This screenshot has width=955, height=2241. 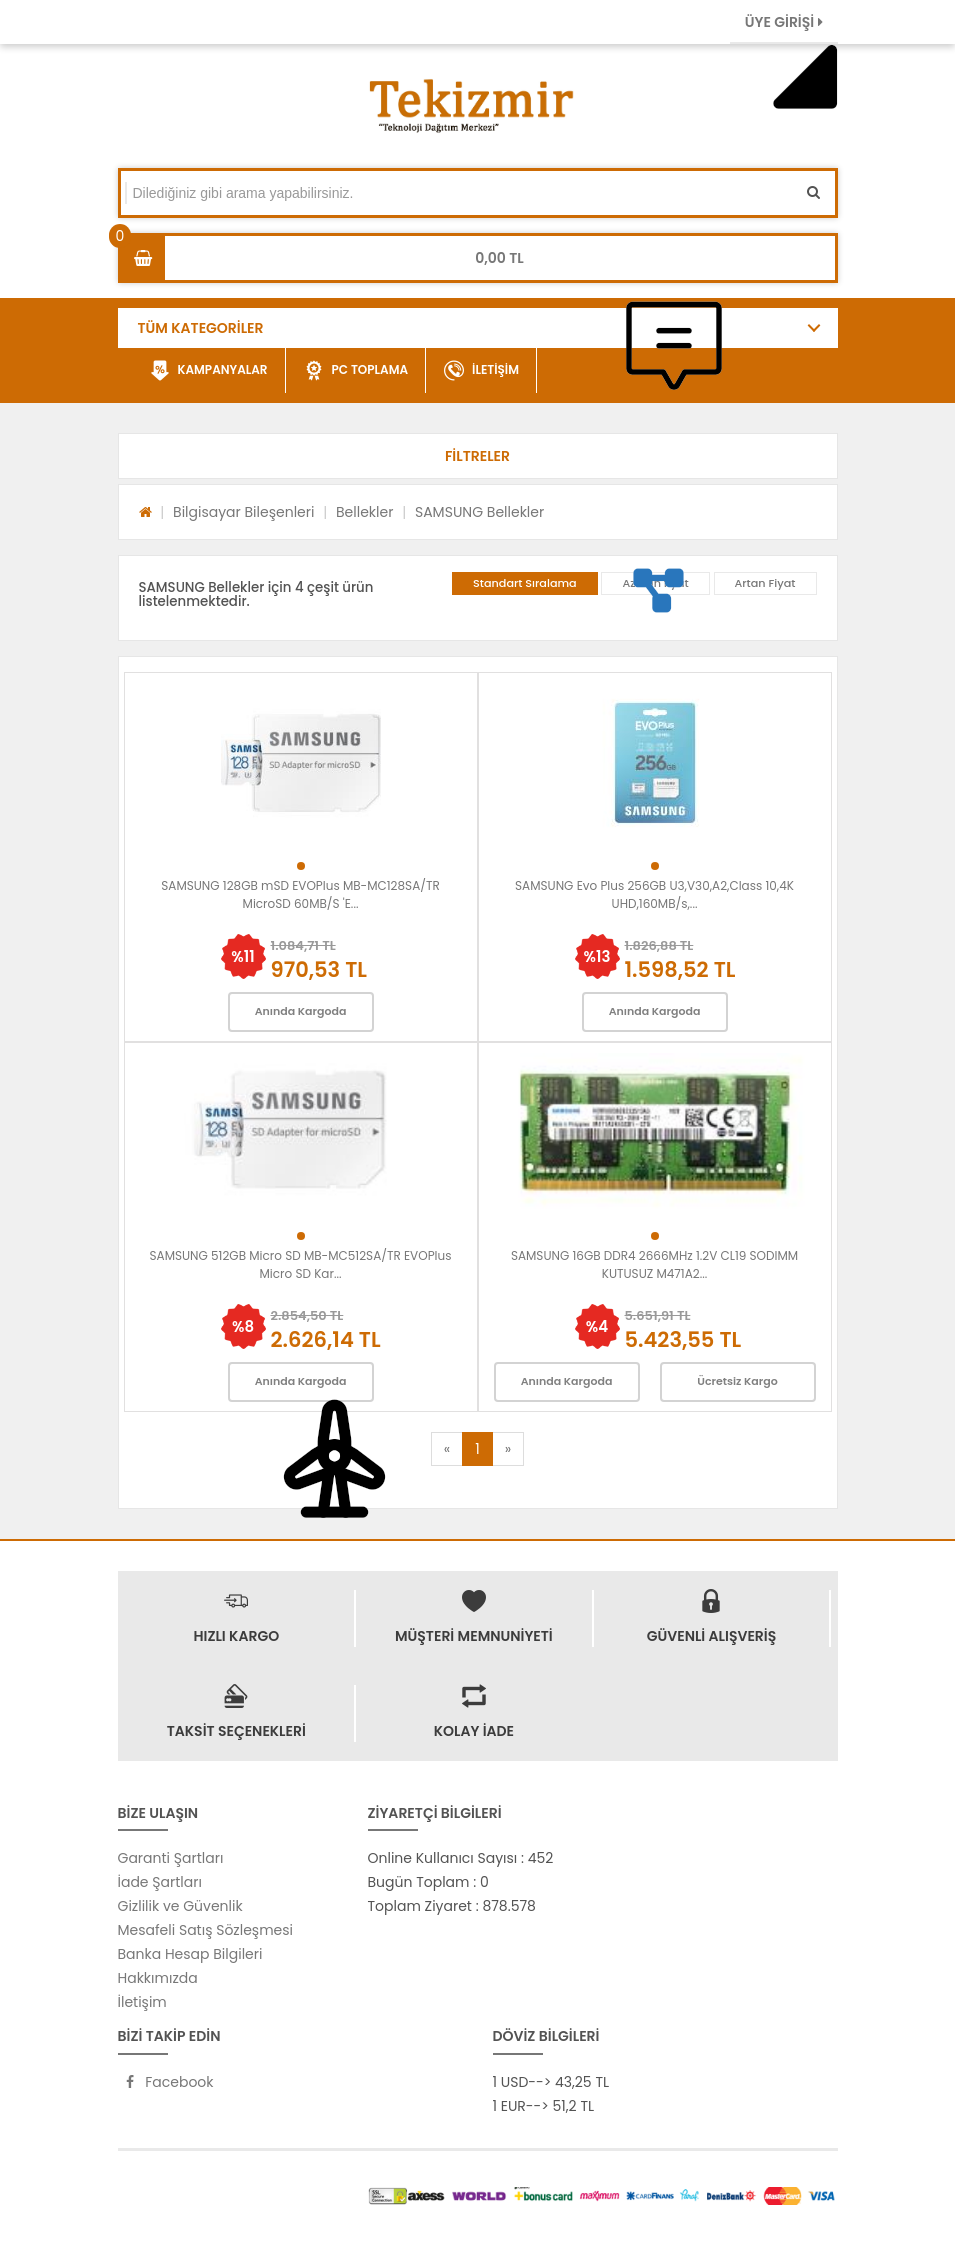 What do you see at coordinates (334, 1461) in the screenshot?
I see `view wind energy or renewable power settings` at bounding box center [334, 1461].